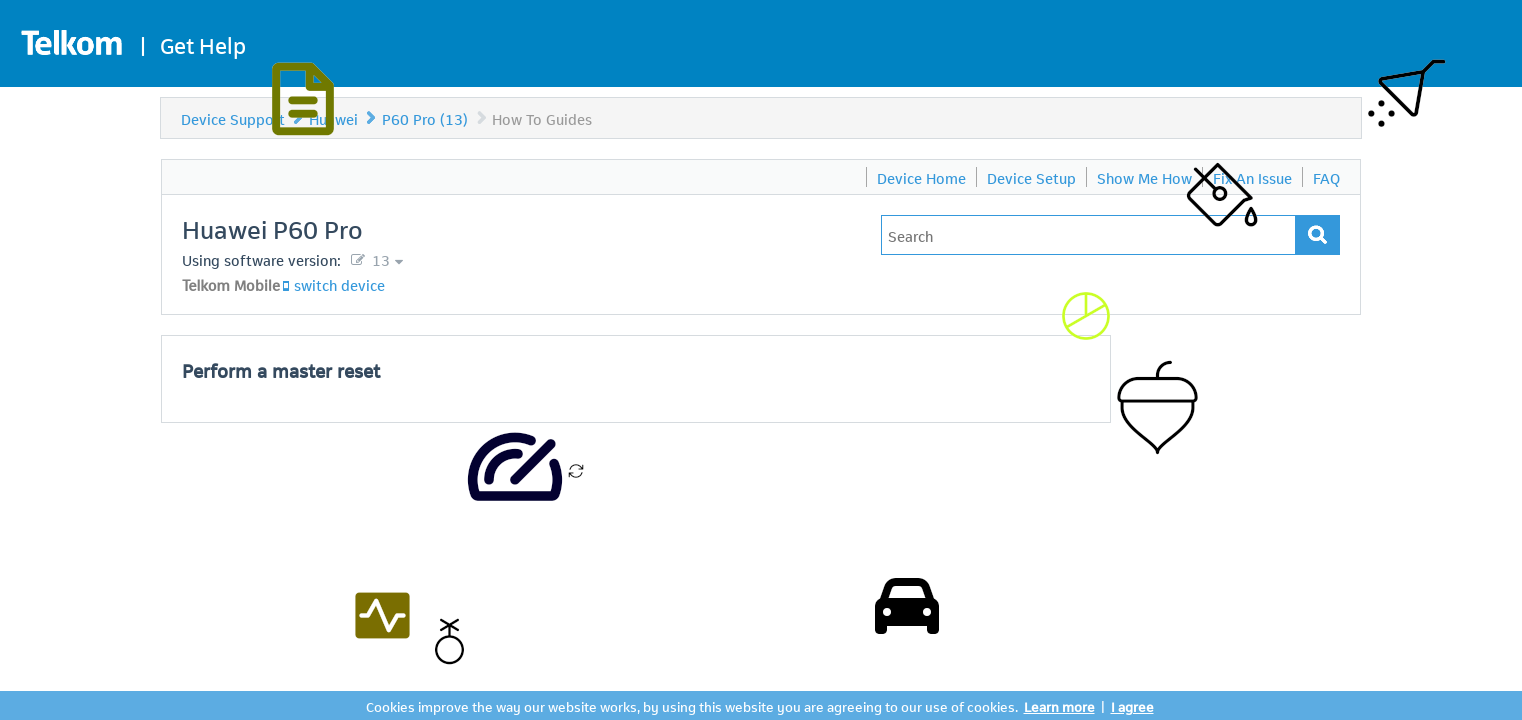 The width and height of the screenshot is (1522, 720). I want to click on indicates shower or bathroom facilities, so click(1405, 89).